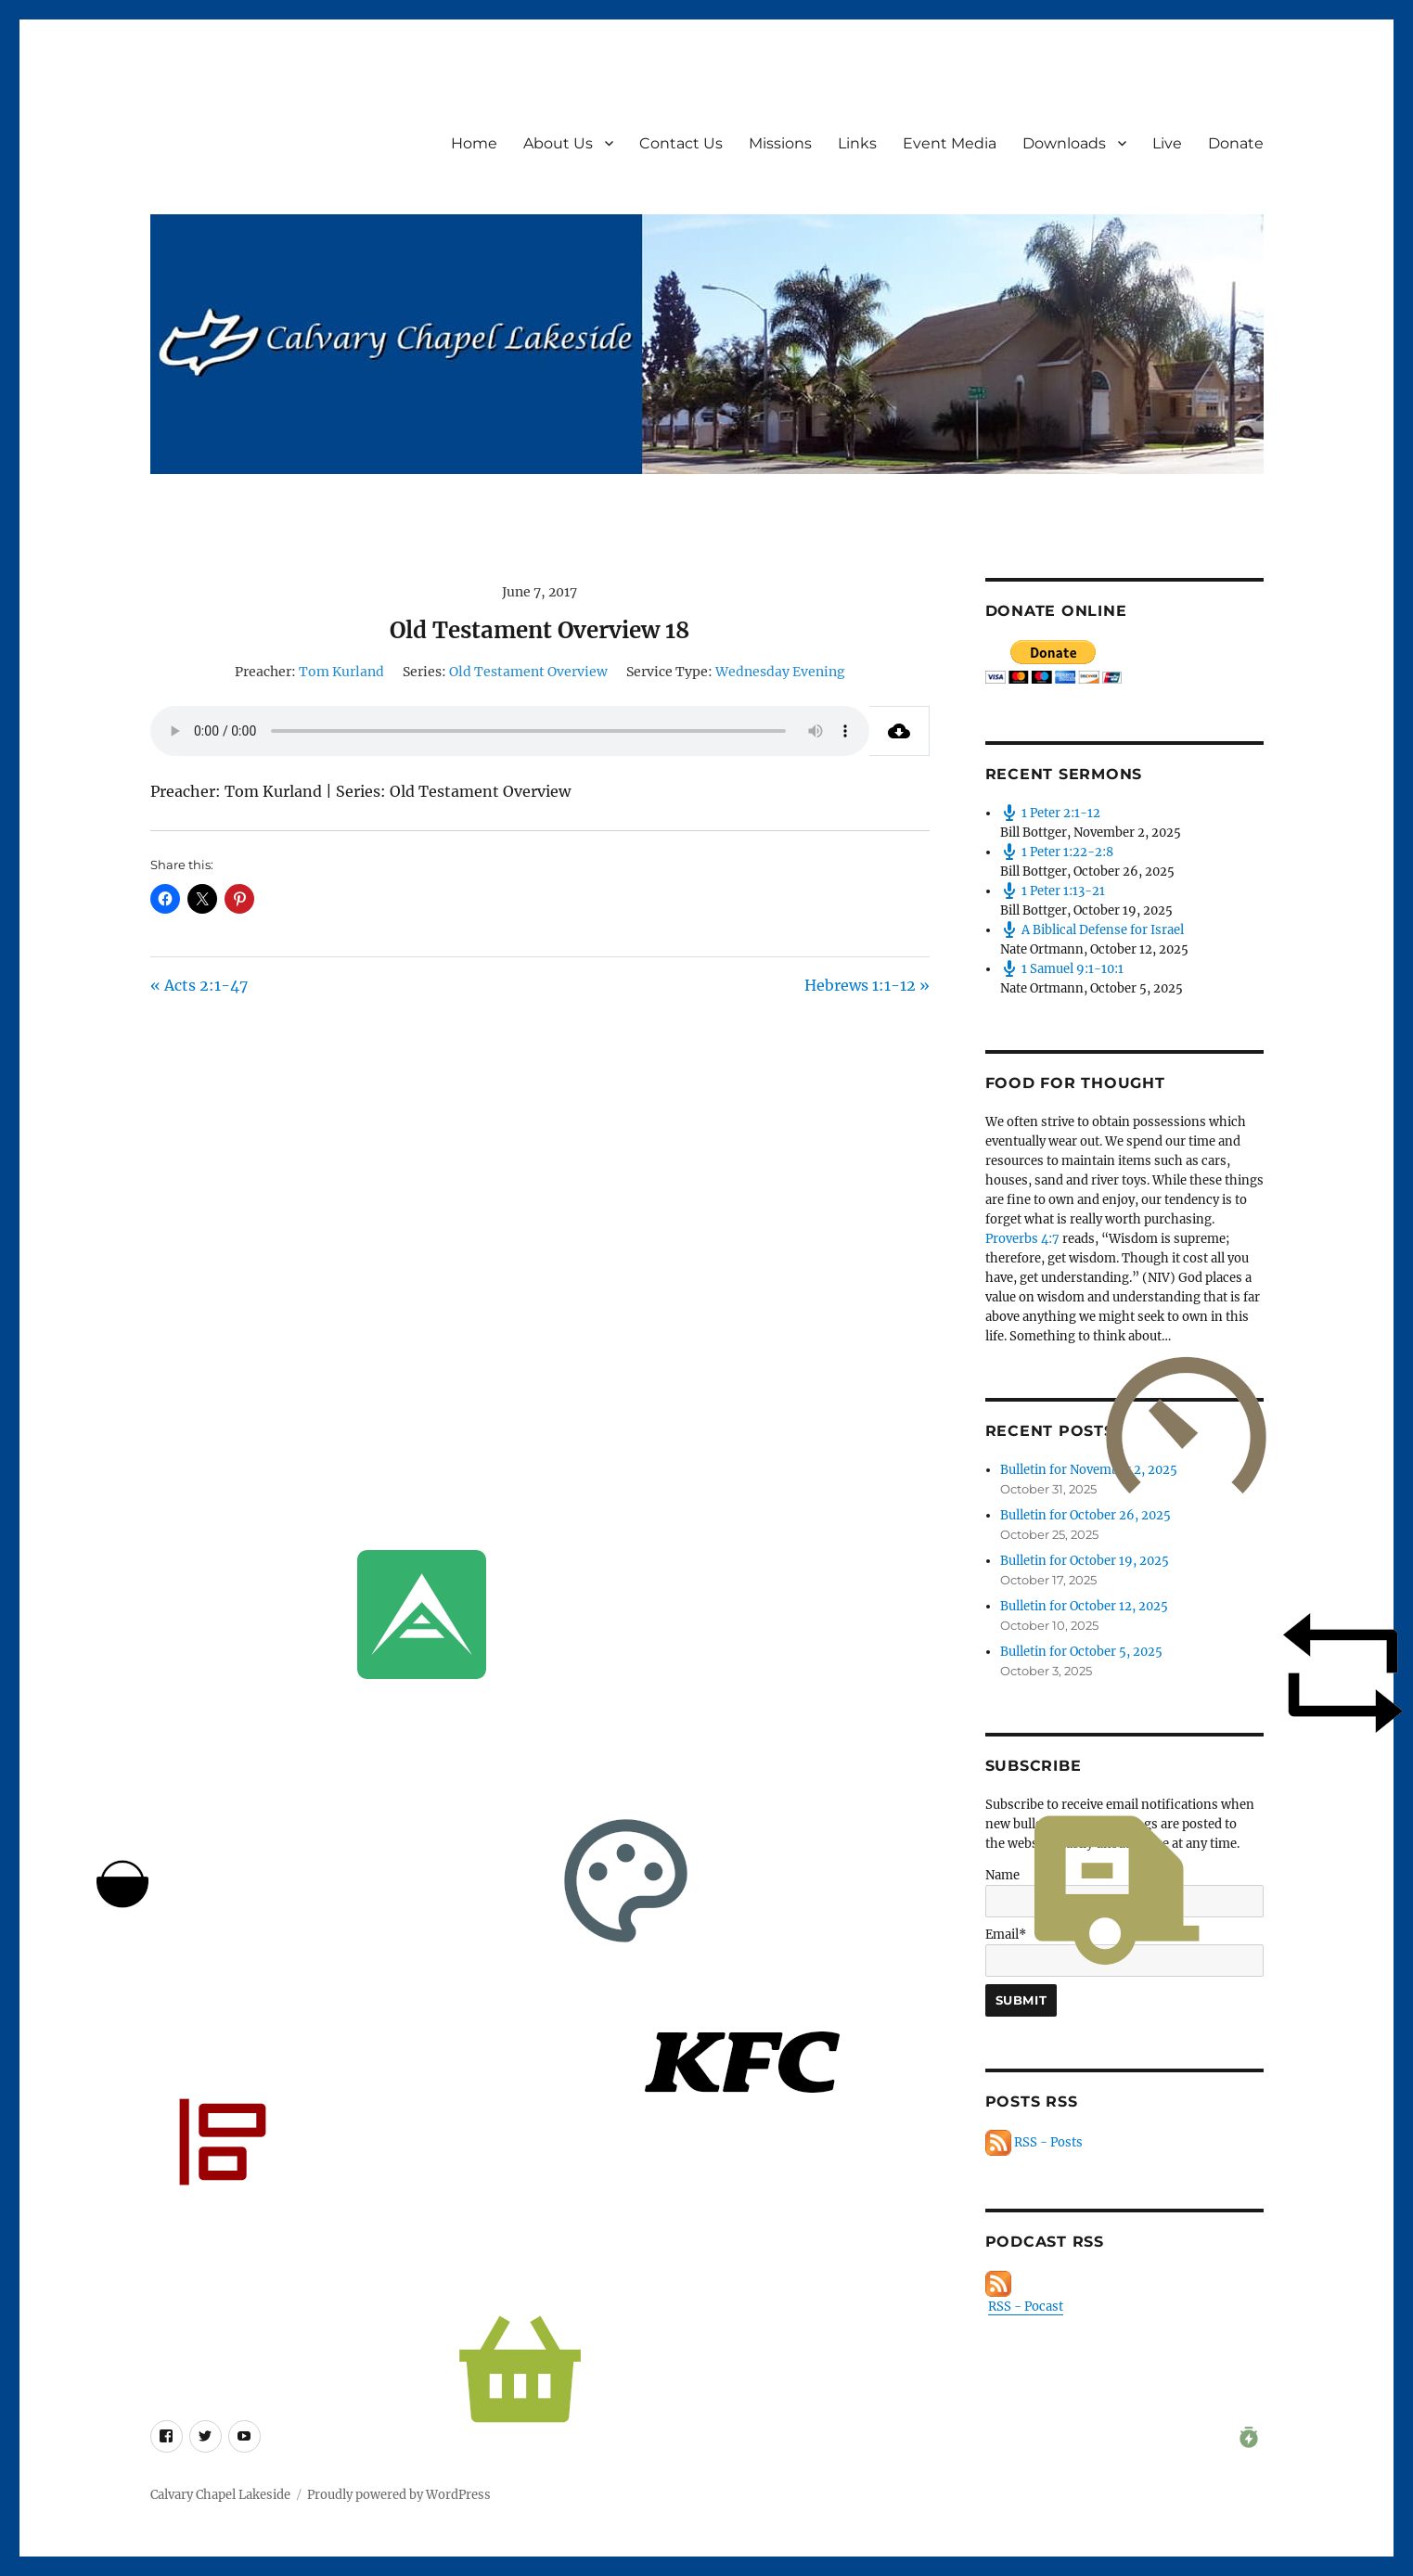 Image resolution: width=1413 pixels, height=2576 pixels. What do you see at coordinates (625, 1880) in the screenshot?
I see `access color or theme customization options` at bounding box center [625, 1880].